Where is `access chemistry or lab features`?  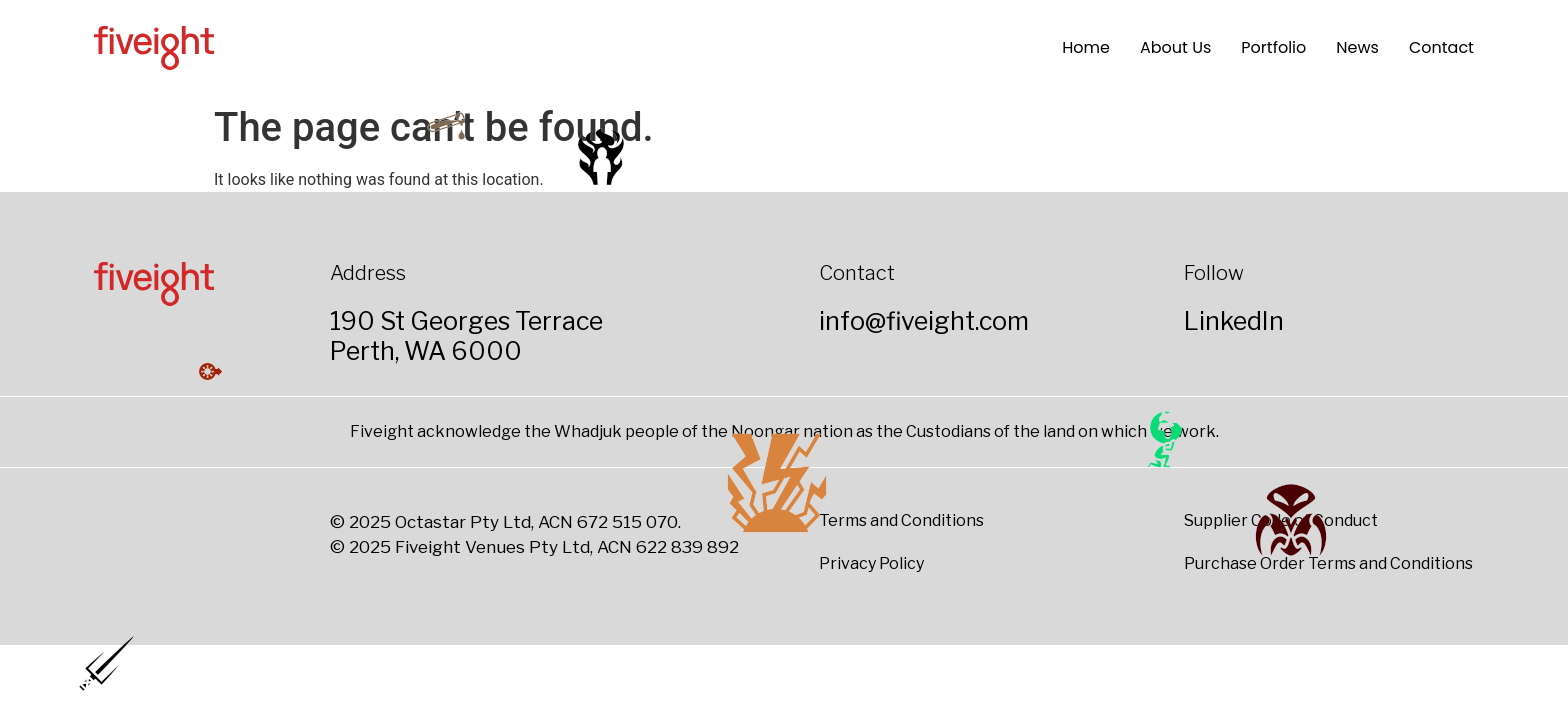 access chemistry or lab features is located at coordinates (446, 127).